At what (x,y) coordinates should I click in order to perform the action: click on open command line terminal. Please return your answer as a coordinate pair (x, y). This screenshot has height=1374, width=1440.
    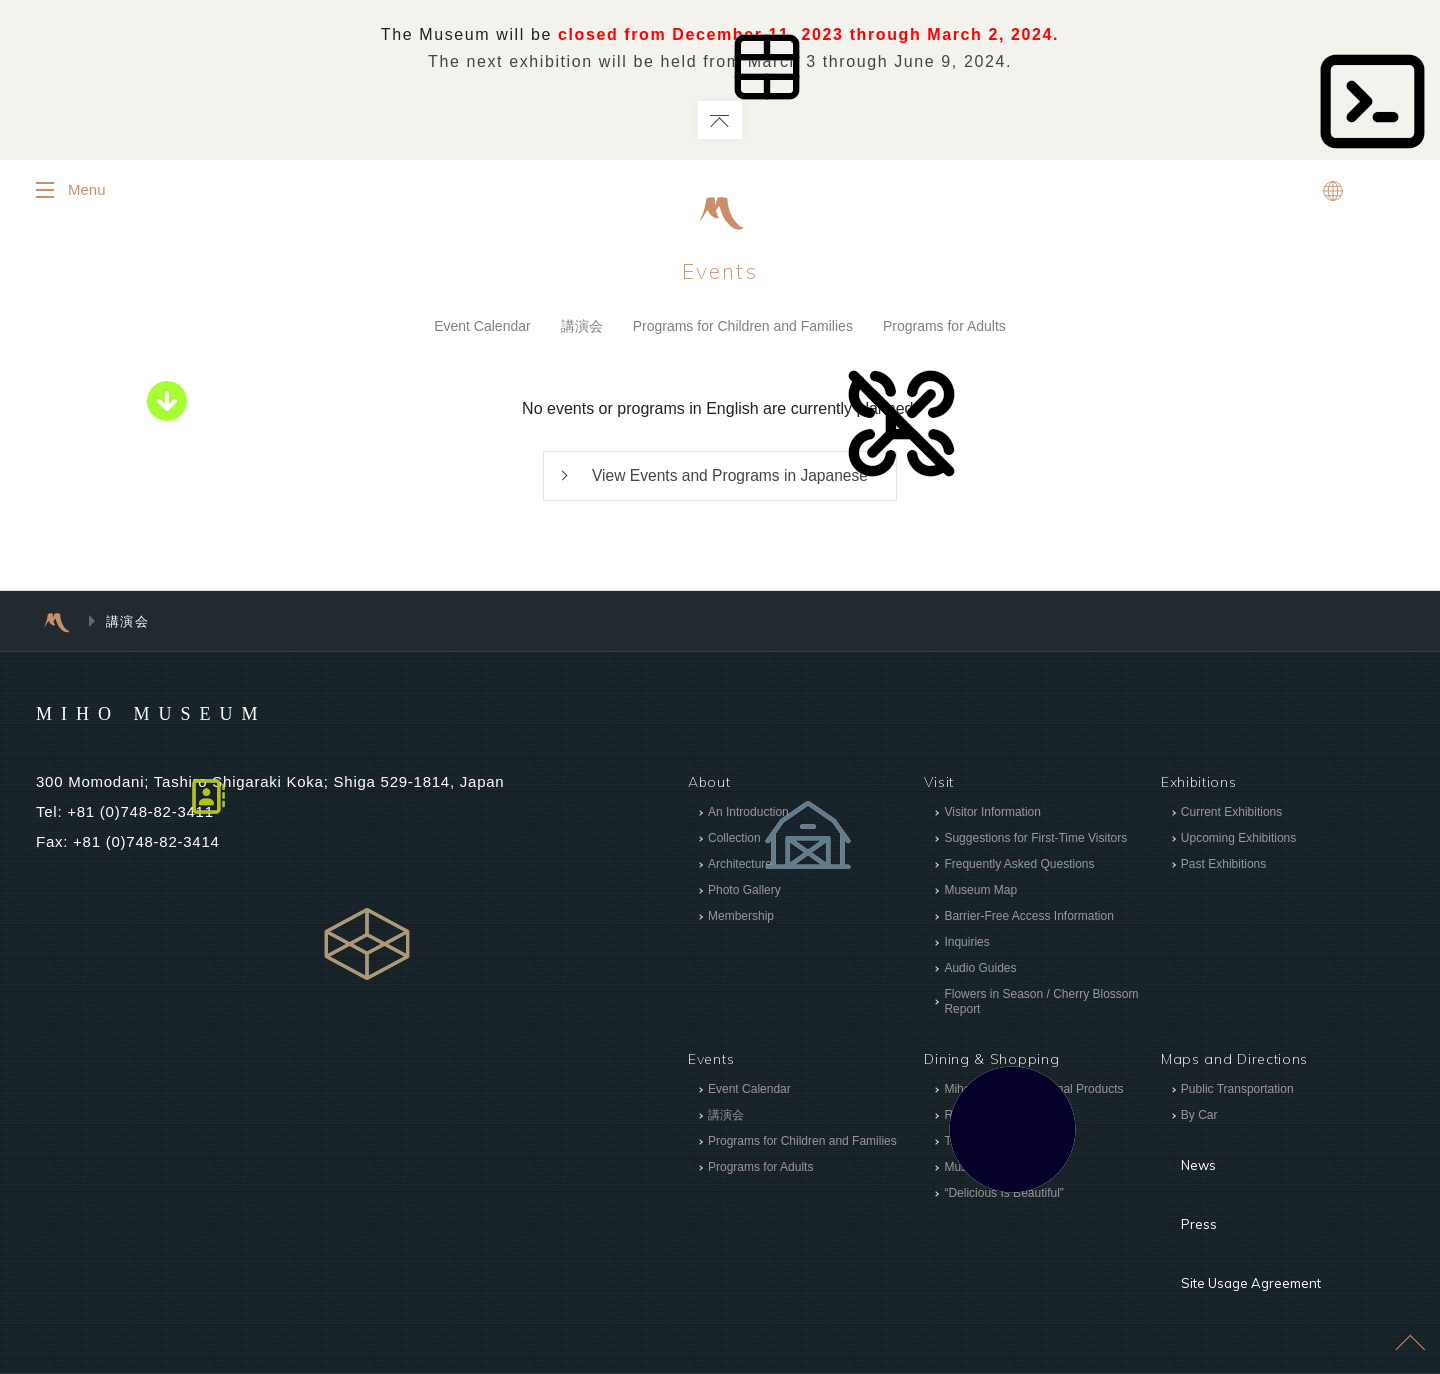
    Looking at the image, I should click on (1372, 101).